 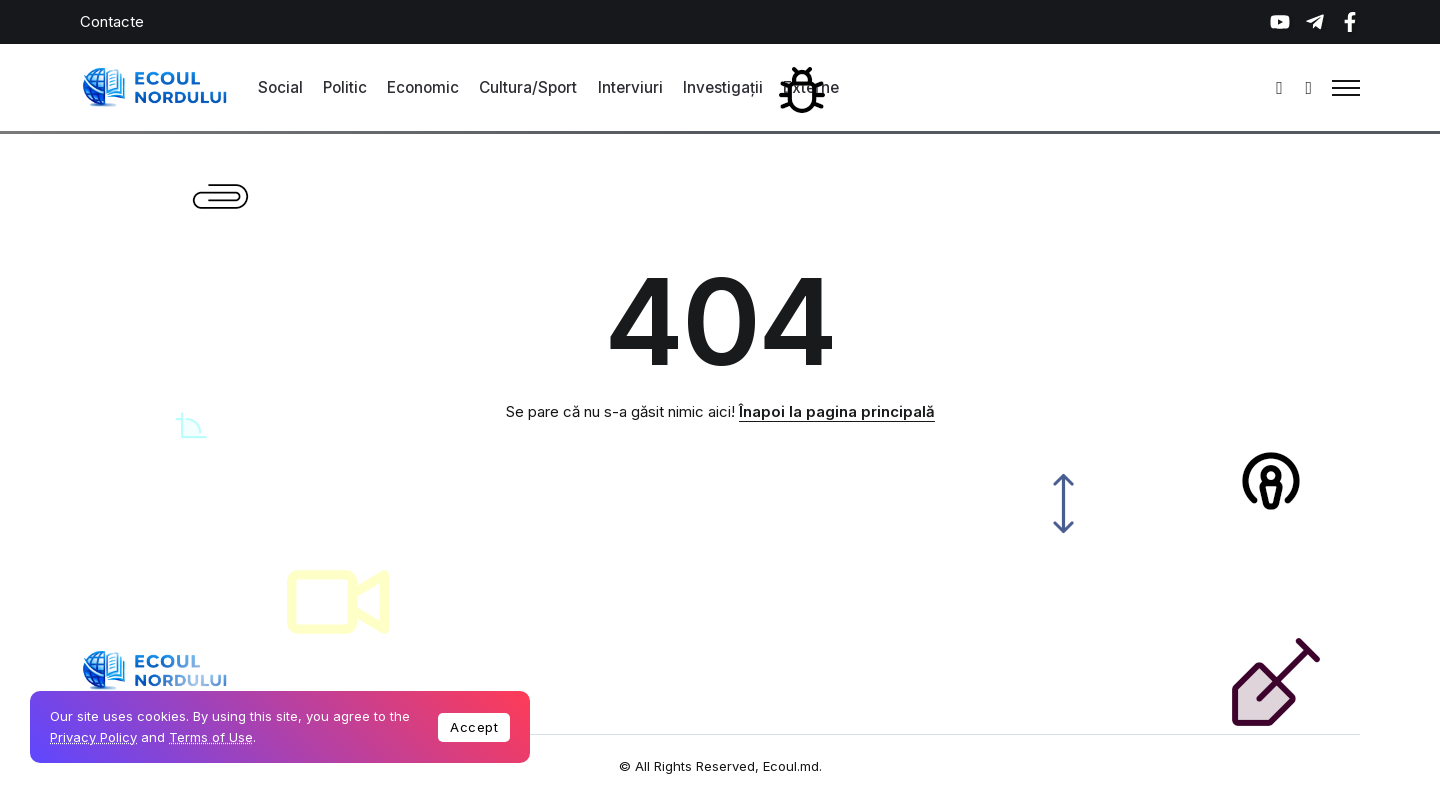 I want to click on report a bug or issue, so click(x=802, y=90).